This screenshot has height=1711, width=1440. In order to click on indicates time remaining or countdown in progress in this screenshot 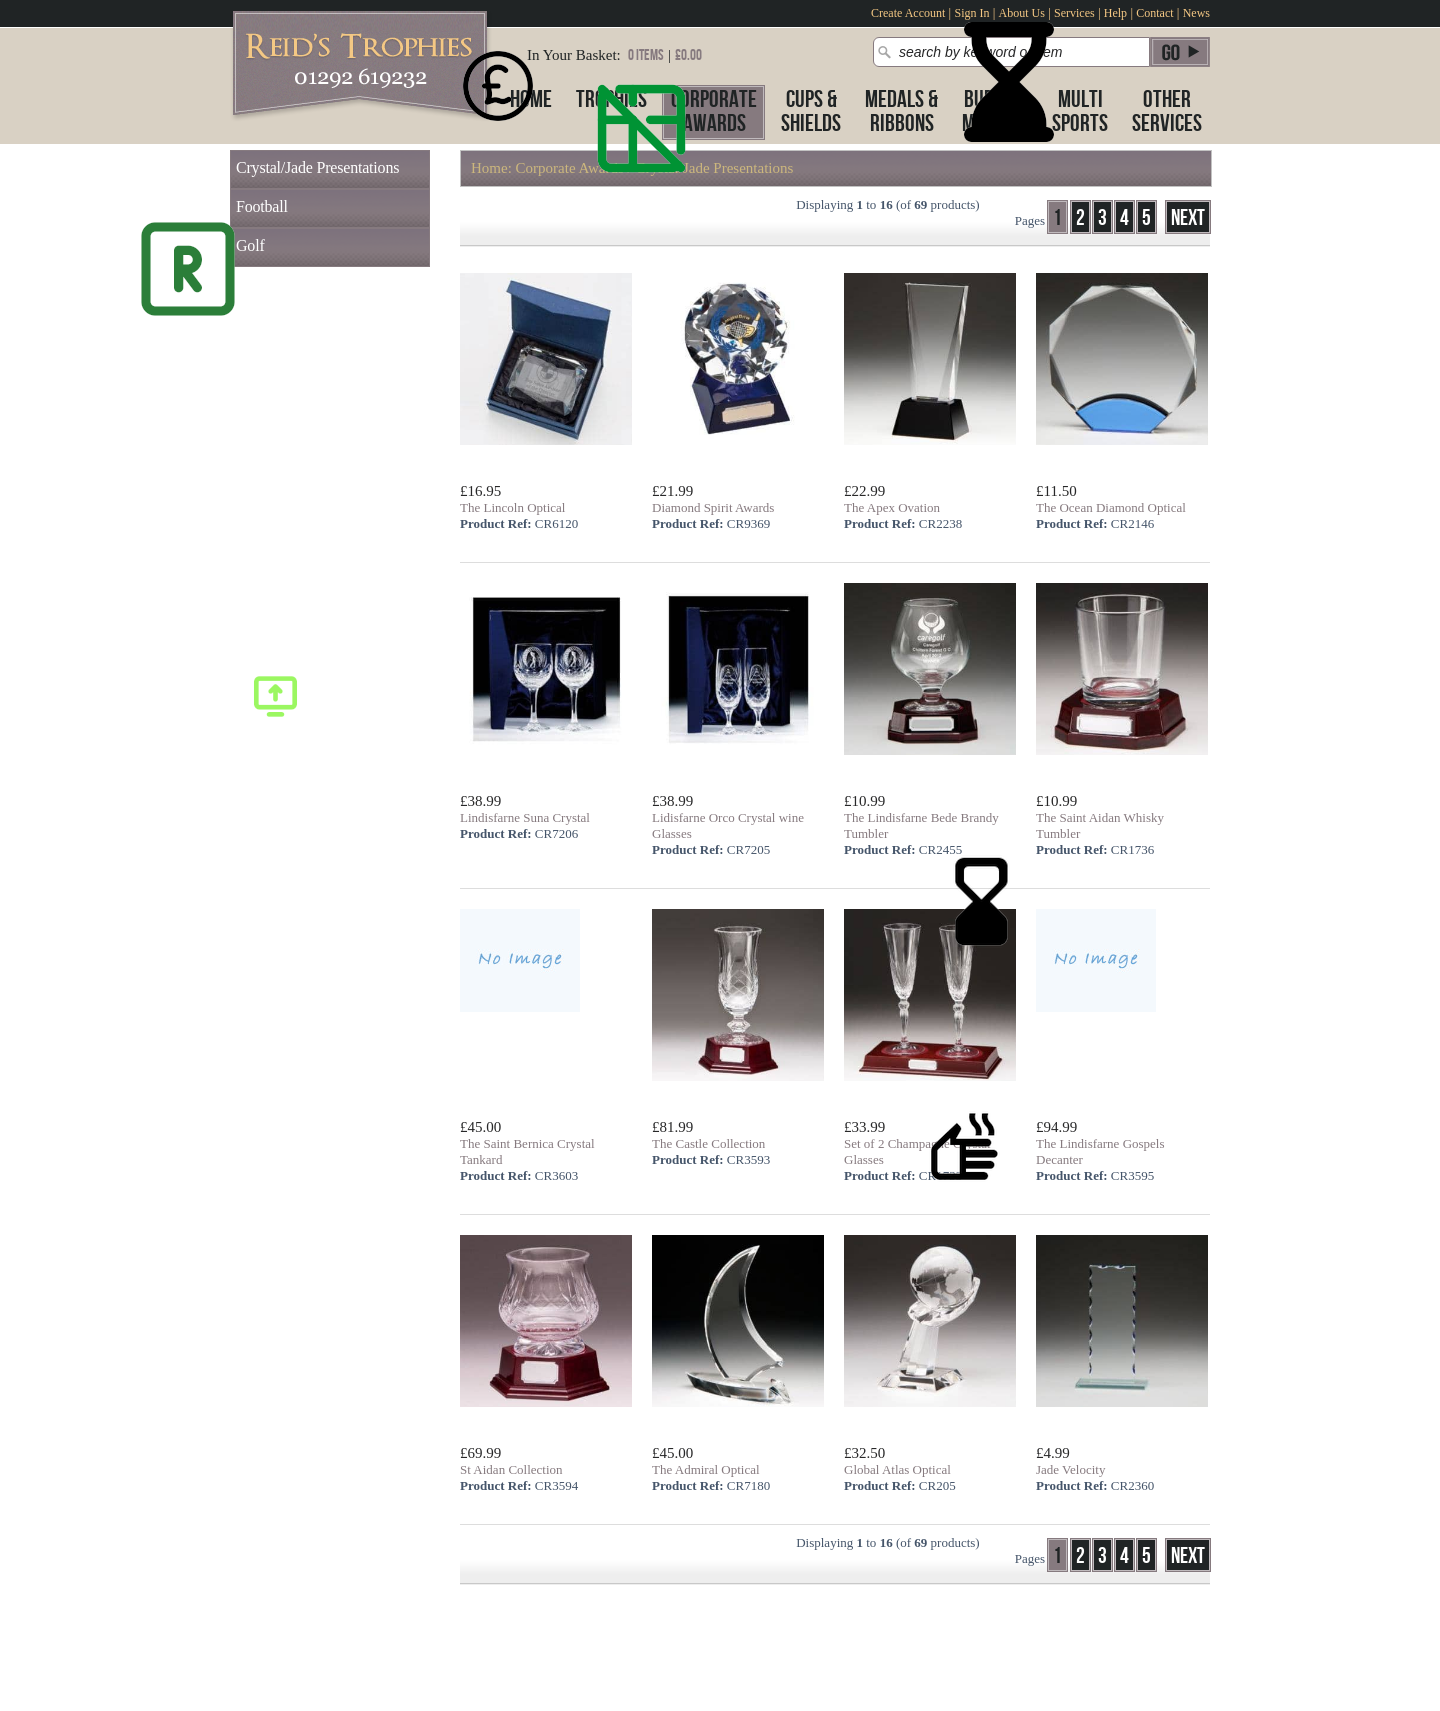, I will do `click(981, 901)`.